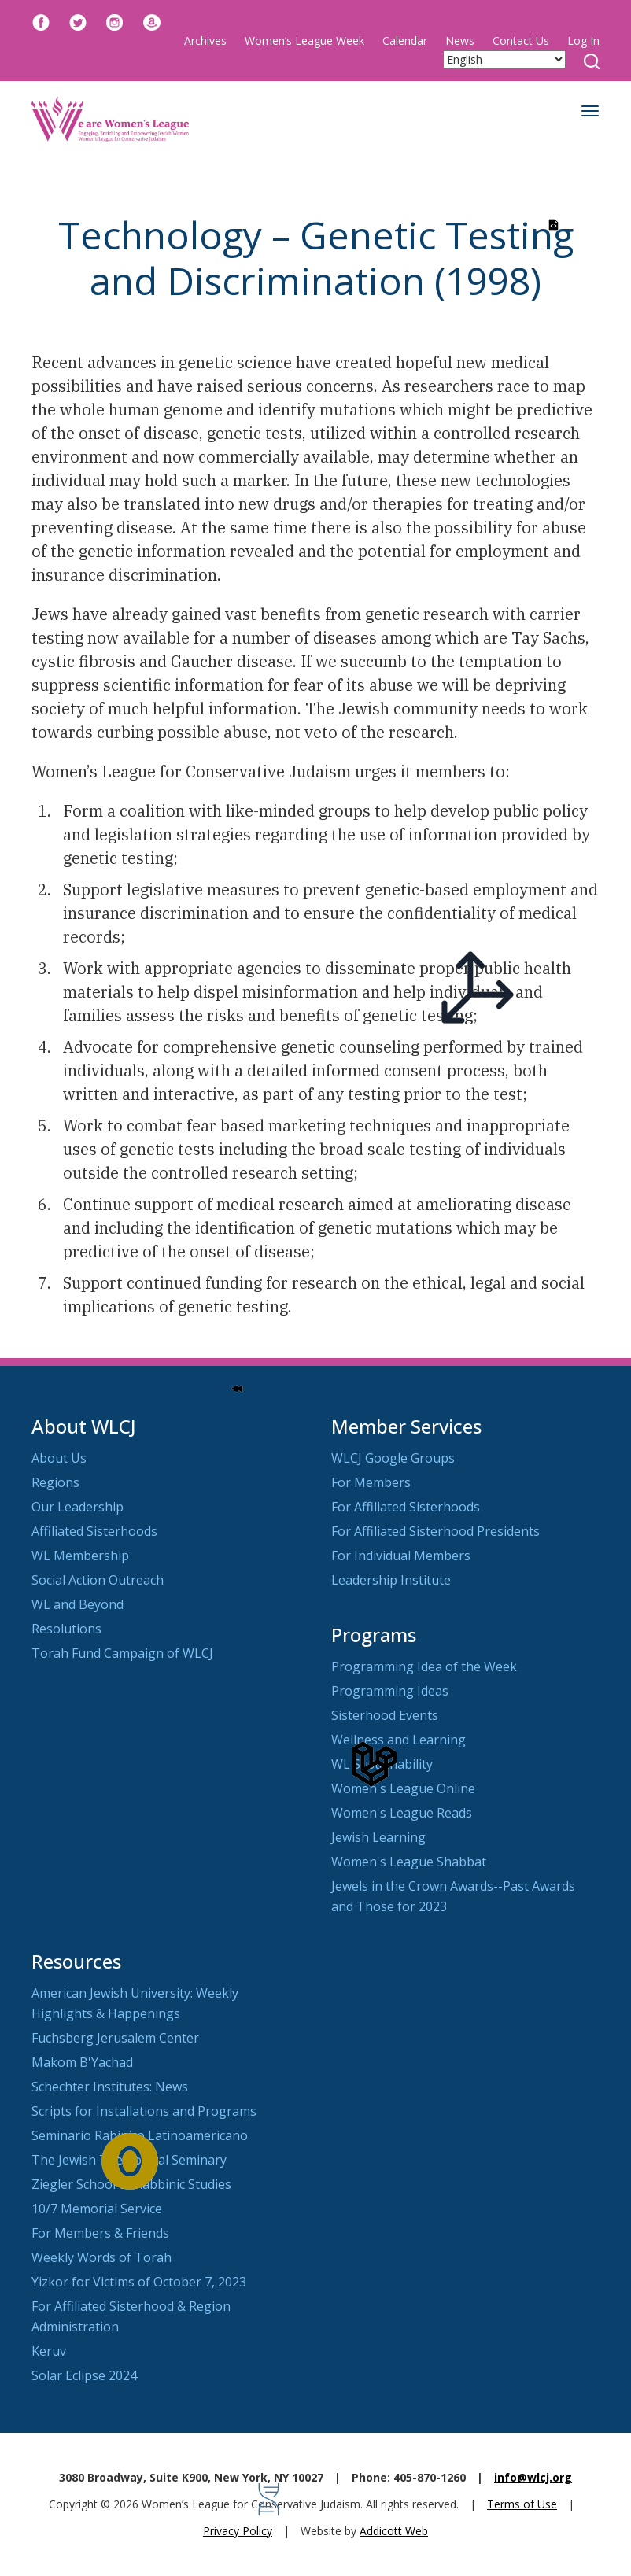  What do you see at coordinates (473, 991) in the screenshot?
I see `switch to 3D view or coordinate system` at bounding box center [473, 991].